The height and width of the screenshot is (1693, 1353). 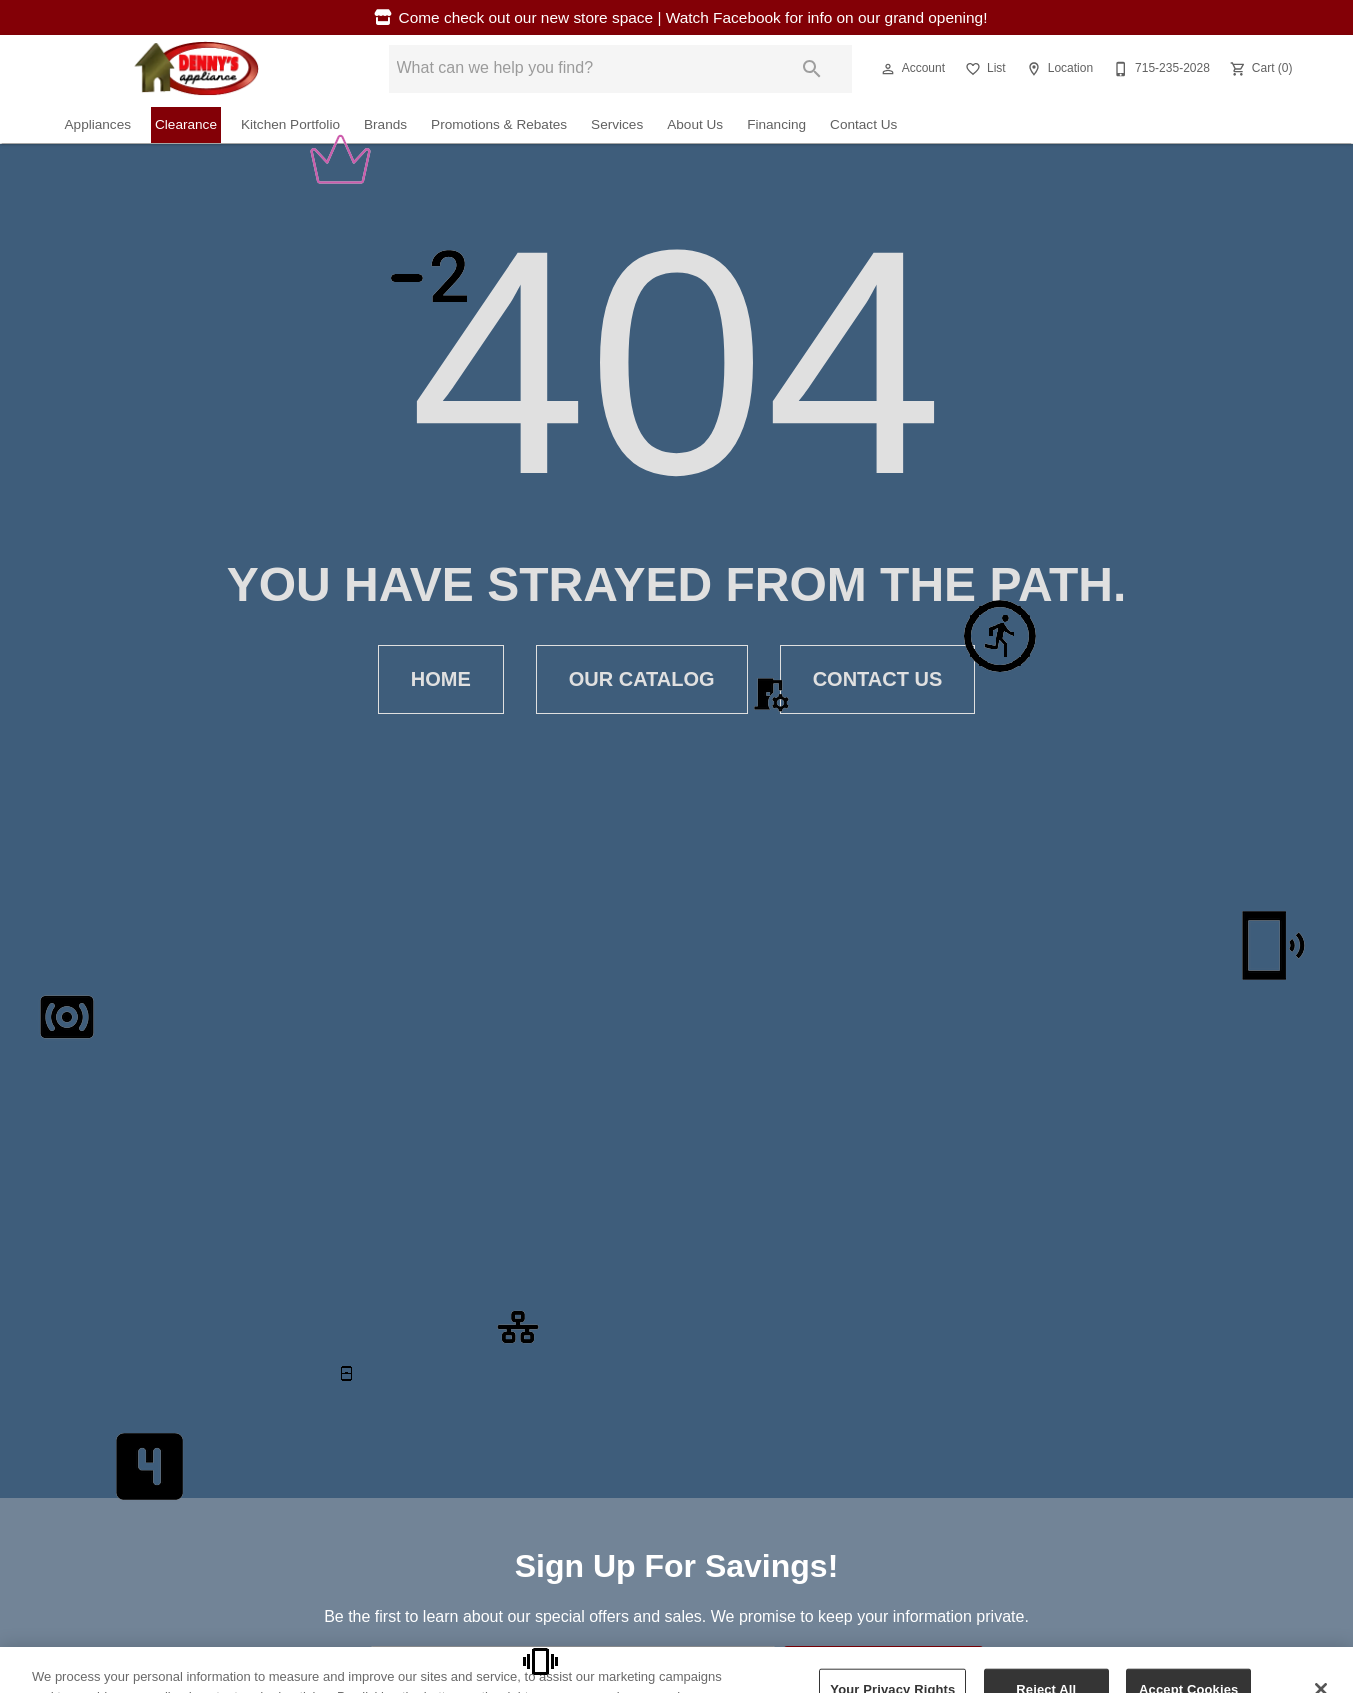 What do you see at coordinates (540, 1661) in the screenshot?
I see `toggle vibration mode on or off` at bounding box center [540, 1661].